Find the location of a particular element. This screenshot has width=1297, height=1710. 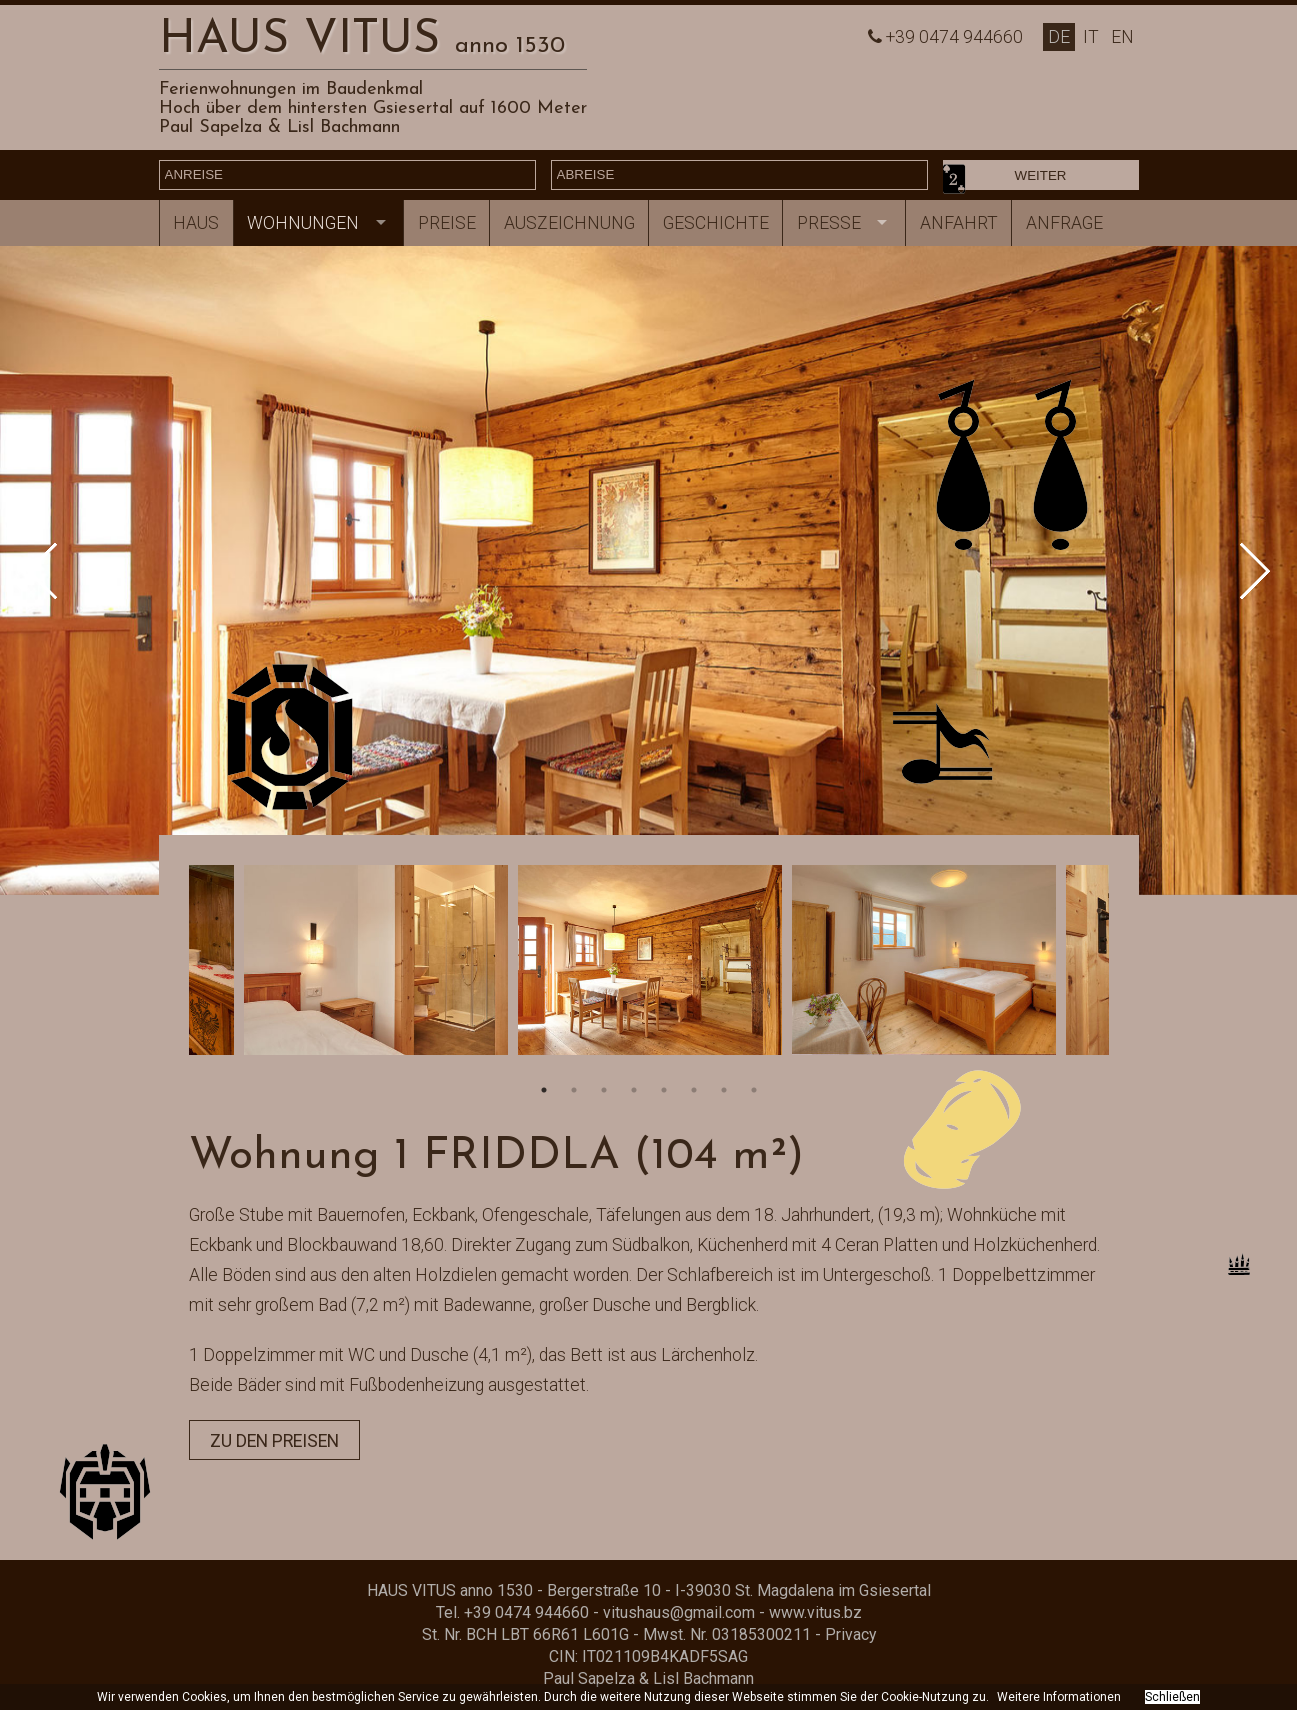

equip or activate a fire-element gem is located at coordinates (290, 737).